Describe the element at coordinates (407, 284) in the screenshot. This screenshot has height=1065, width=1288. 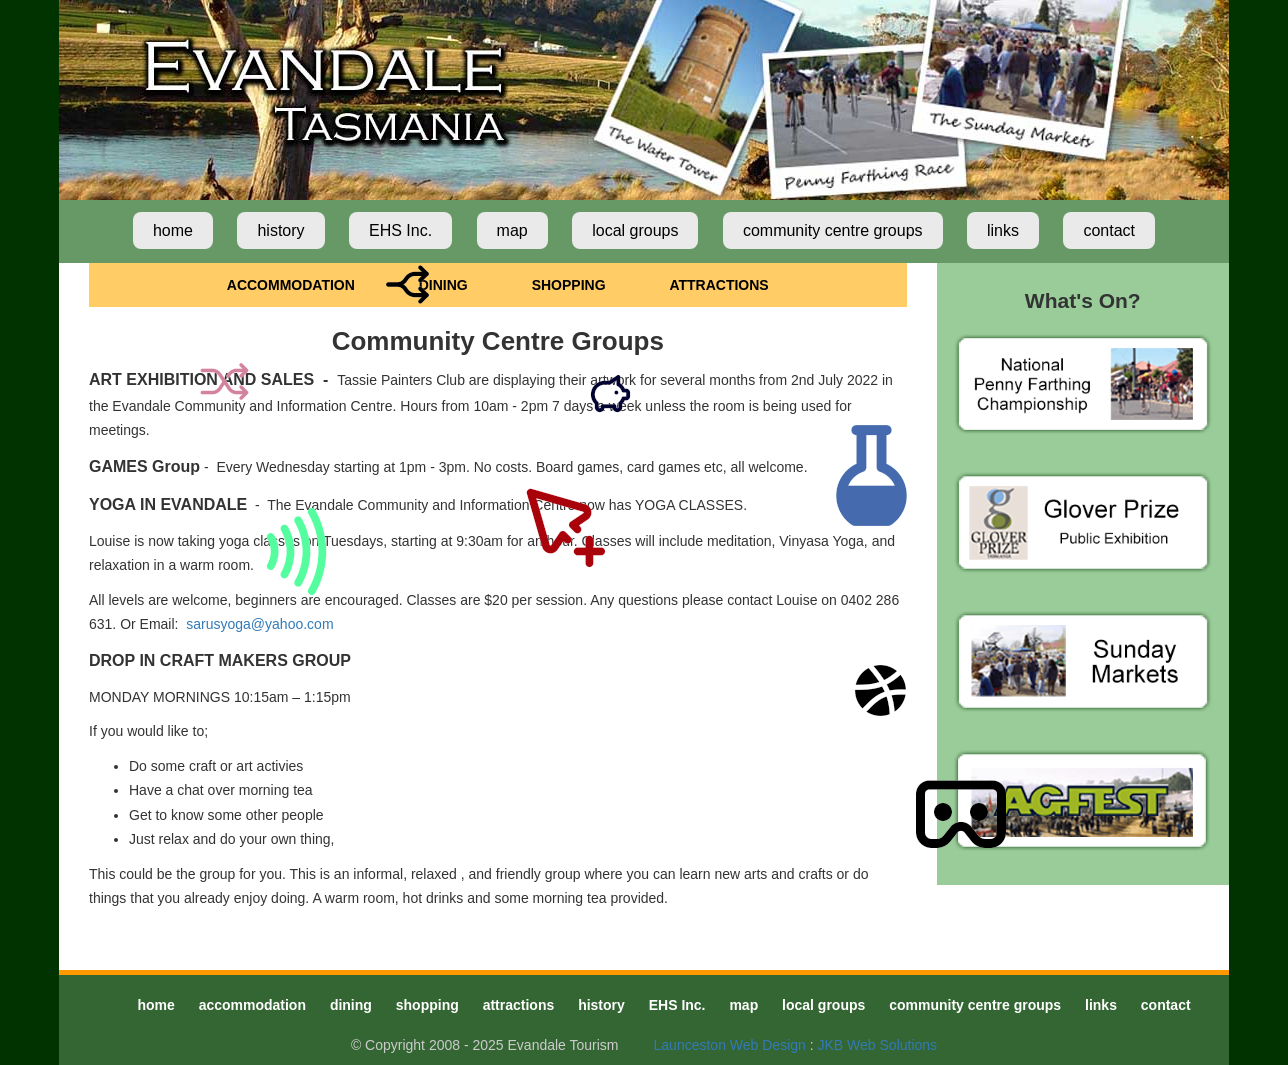
I see `split content into multiple paths` at that location.